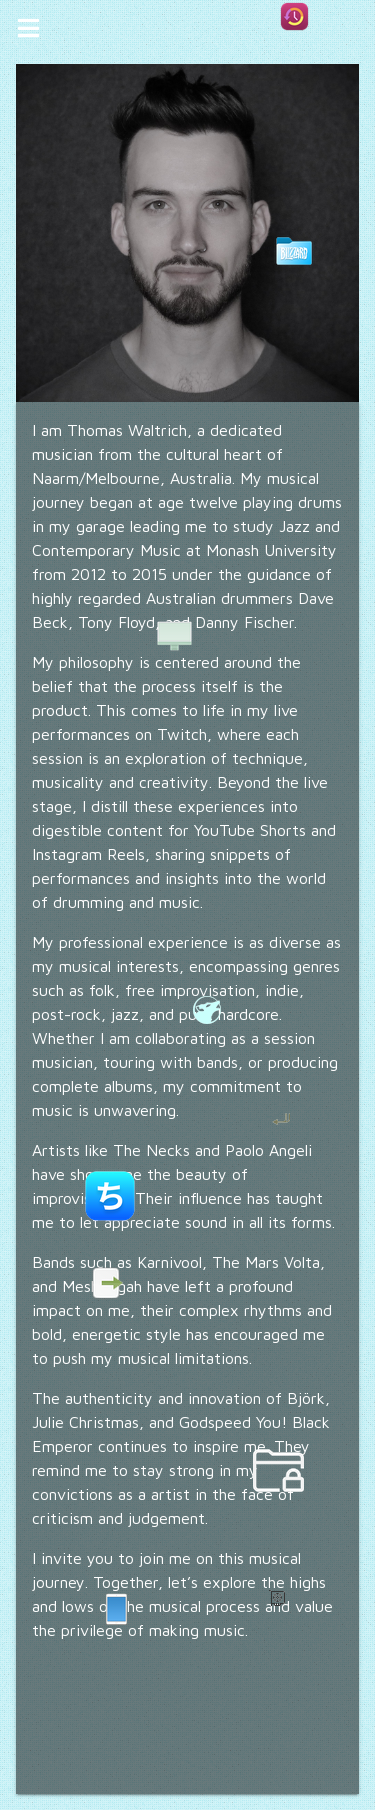  I want to click on open amarok music player, so click(207, 1010).